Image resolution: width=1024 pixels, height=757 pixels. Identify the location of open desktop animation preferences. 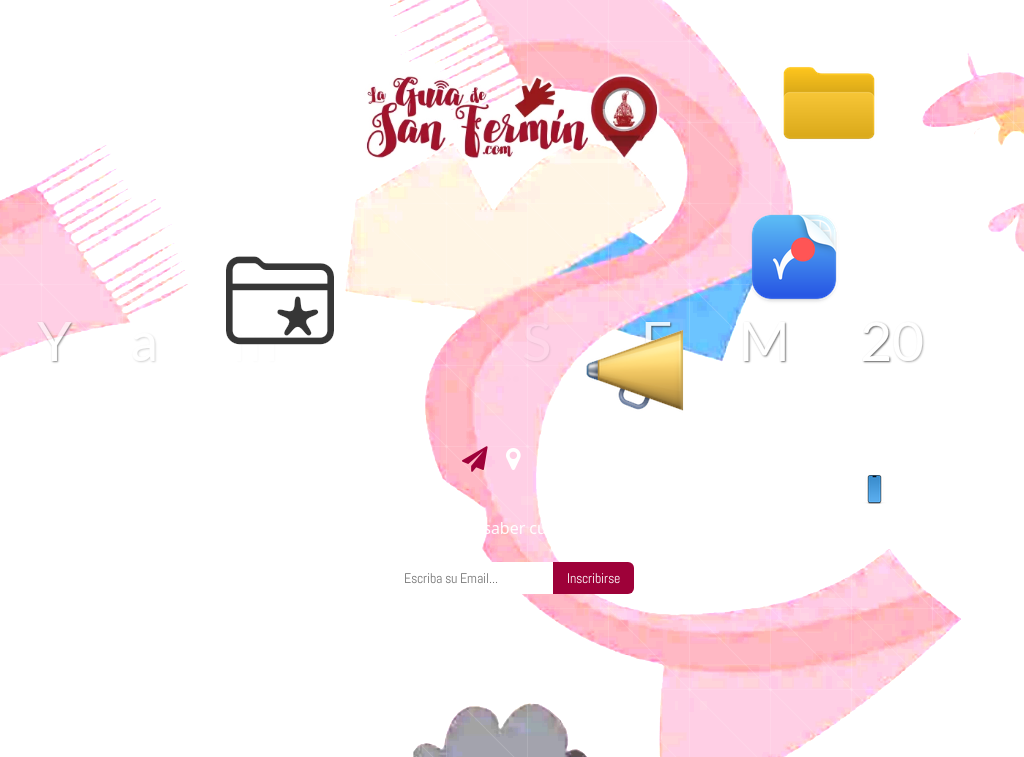
(794, 257).